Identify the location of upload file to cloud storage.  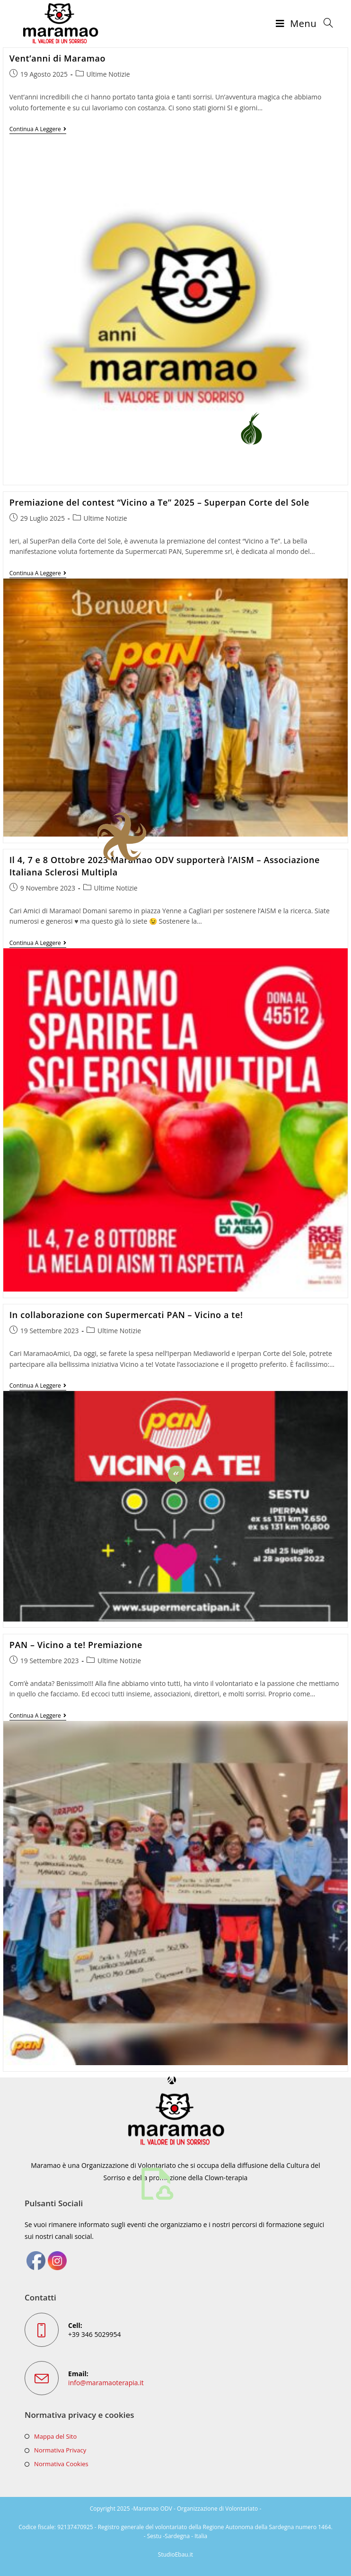
(156, 2184).